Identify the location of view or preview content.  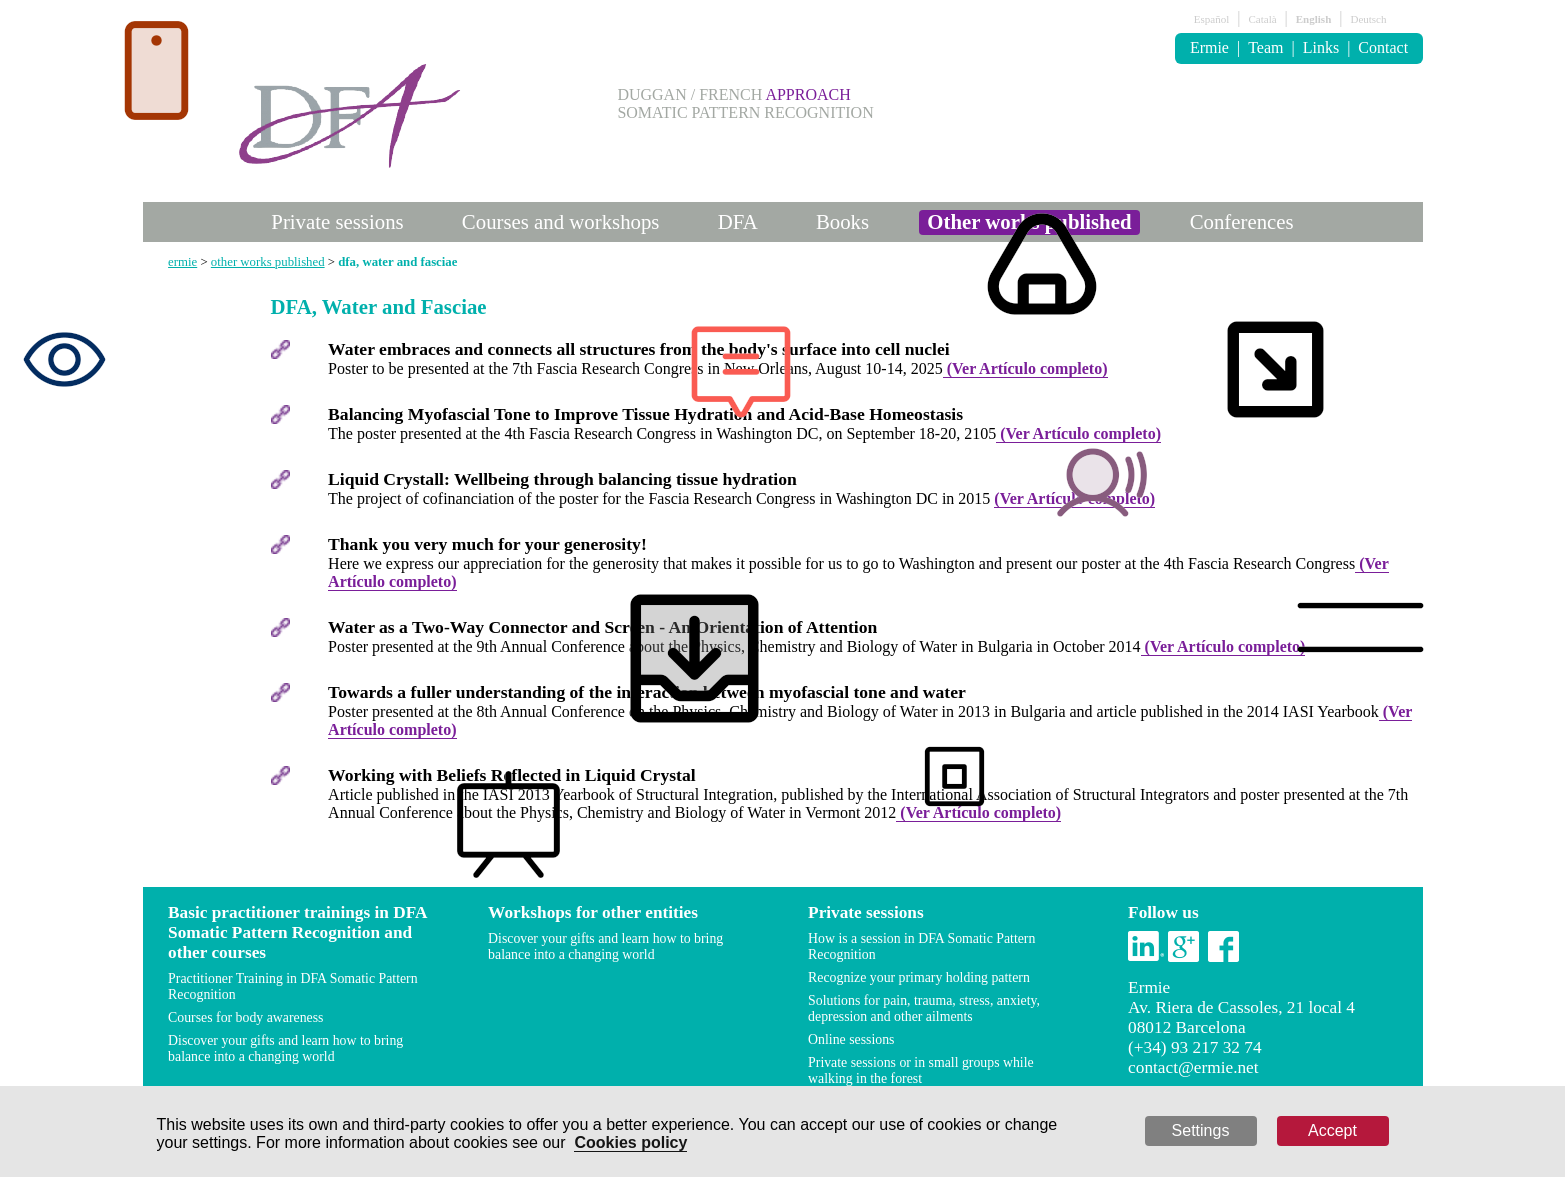
(64, 359).